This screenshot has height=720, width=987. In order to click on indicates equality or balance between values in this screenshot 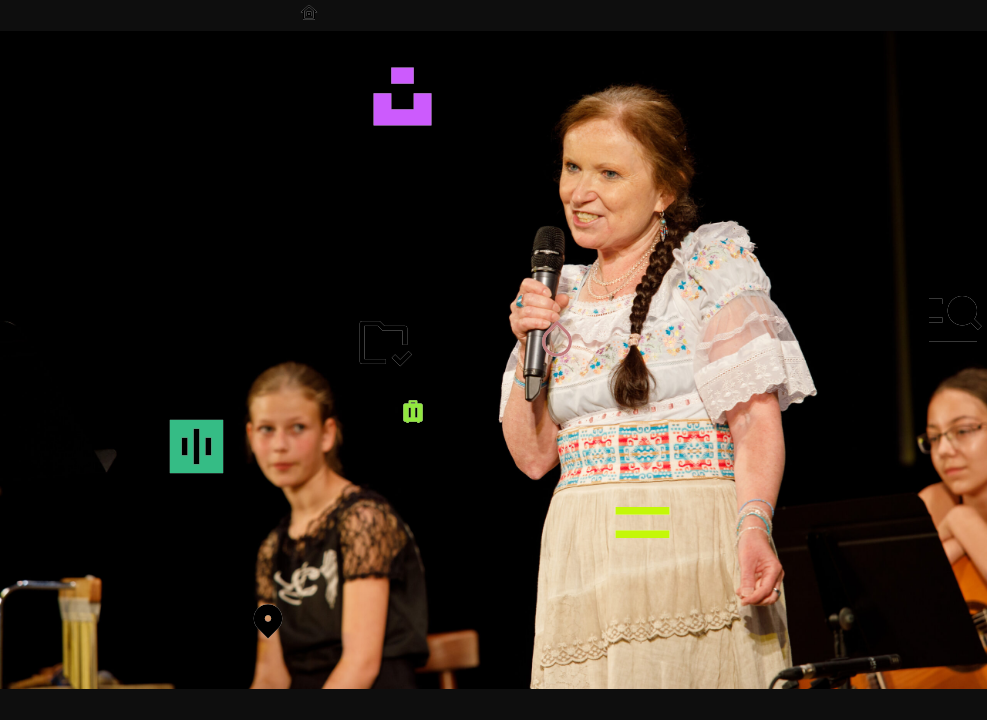, I will do `click(642, 522)`.